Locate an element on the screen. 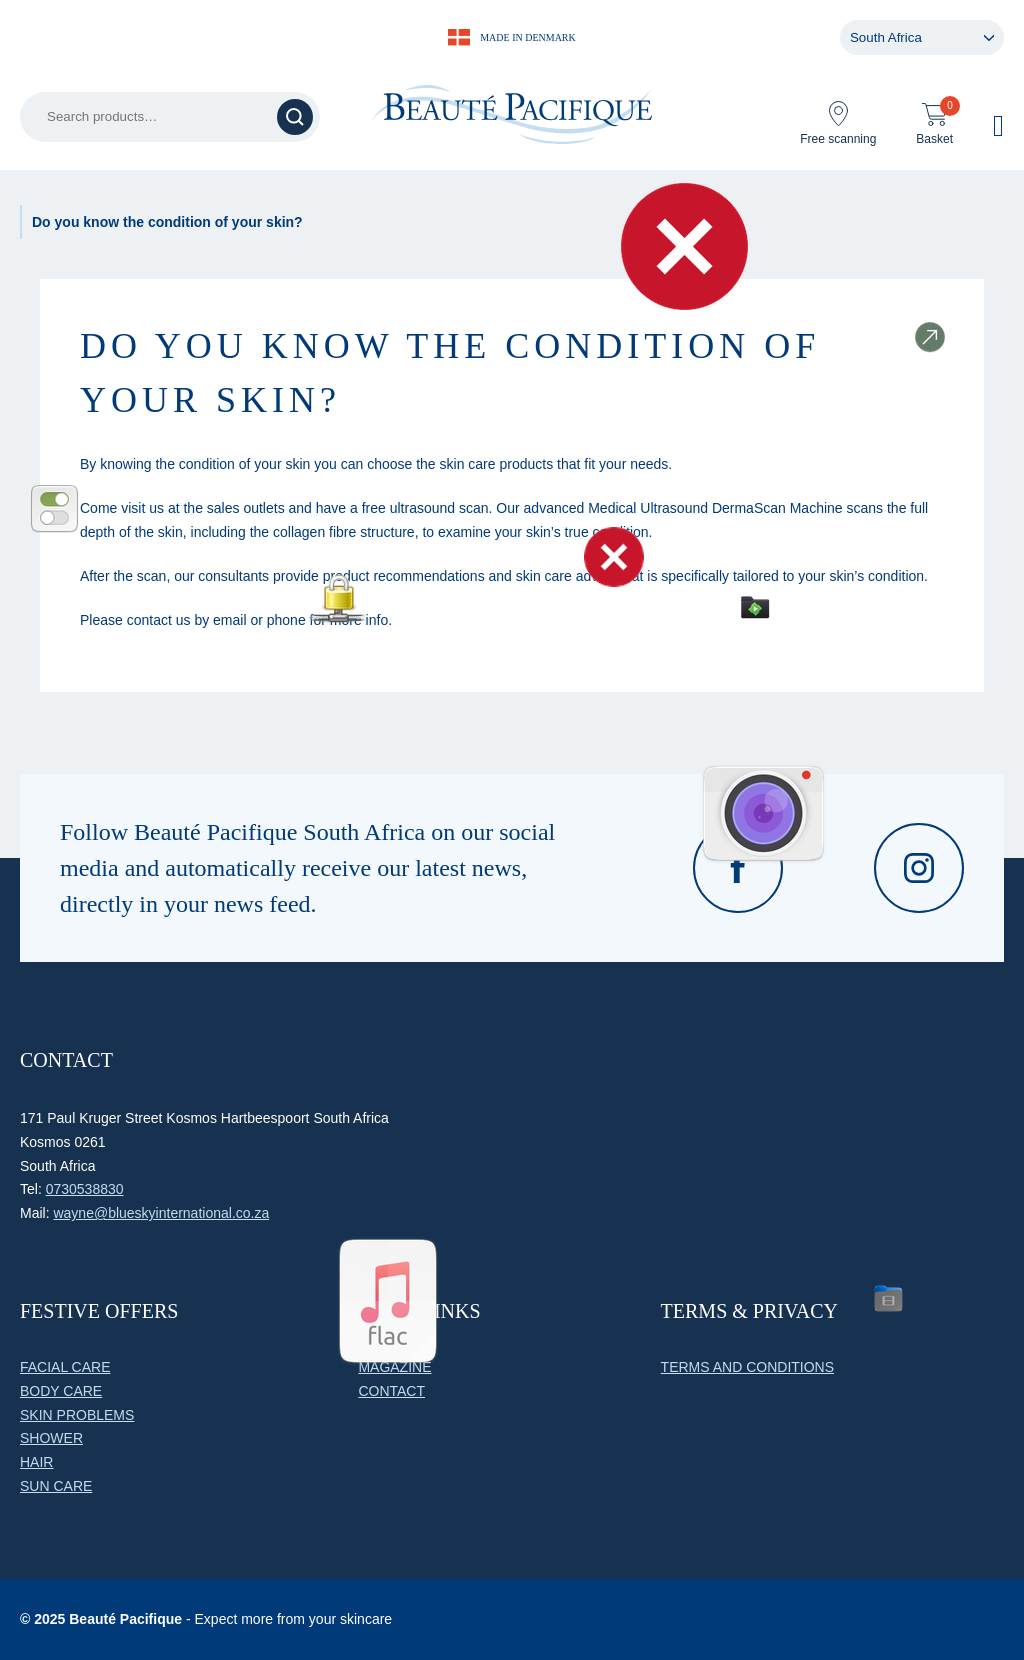 Image resolution: width=1024 pixels, height=1660 pixels. open unity tweak tool settings is located at coordinates (54, 508).